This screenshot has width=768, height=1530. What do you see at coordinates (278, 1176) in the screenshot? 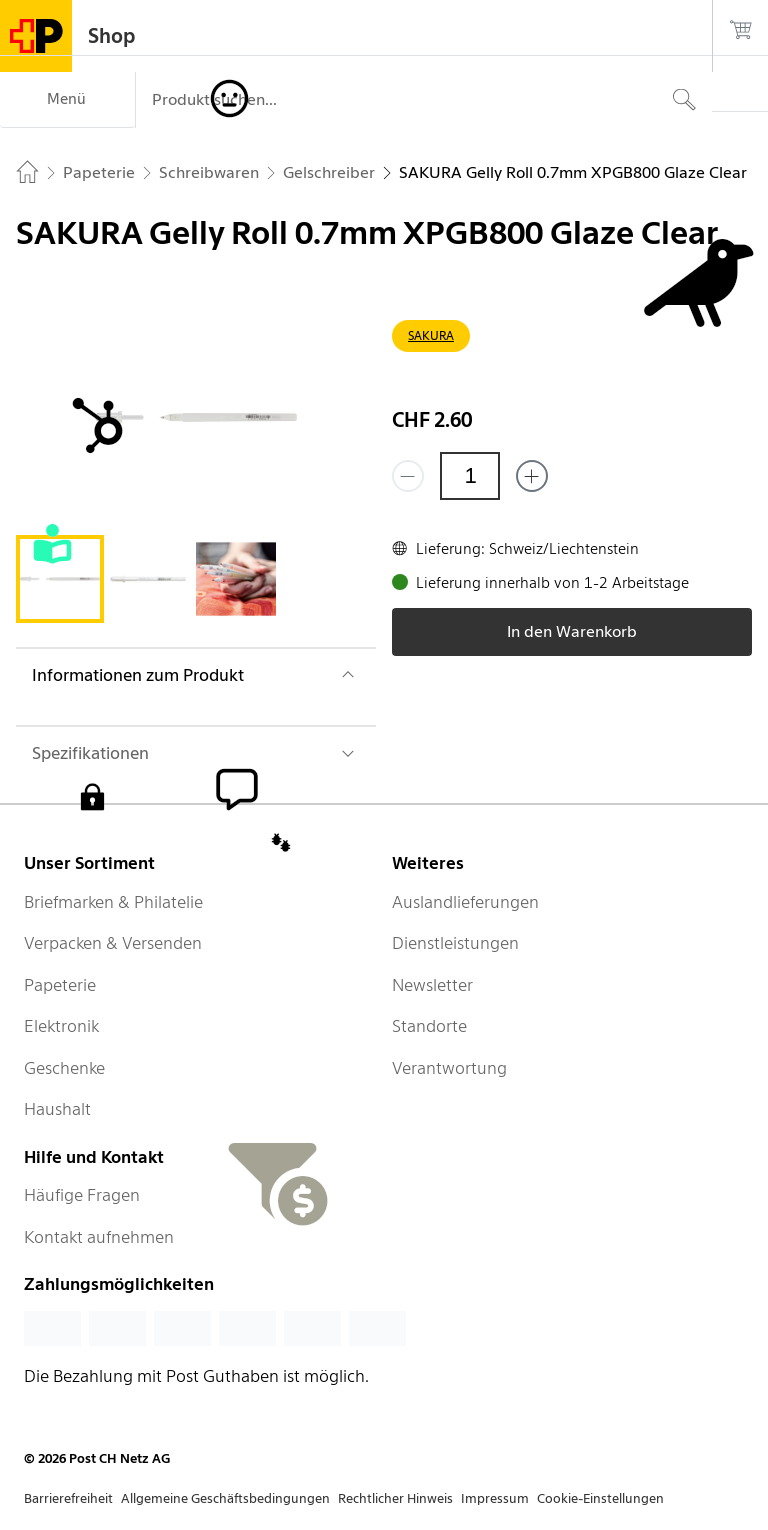
I see `filter results by price or cost` at bounding box center [278, 1176].